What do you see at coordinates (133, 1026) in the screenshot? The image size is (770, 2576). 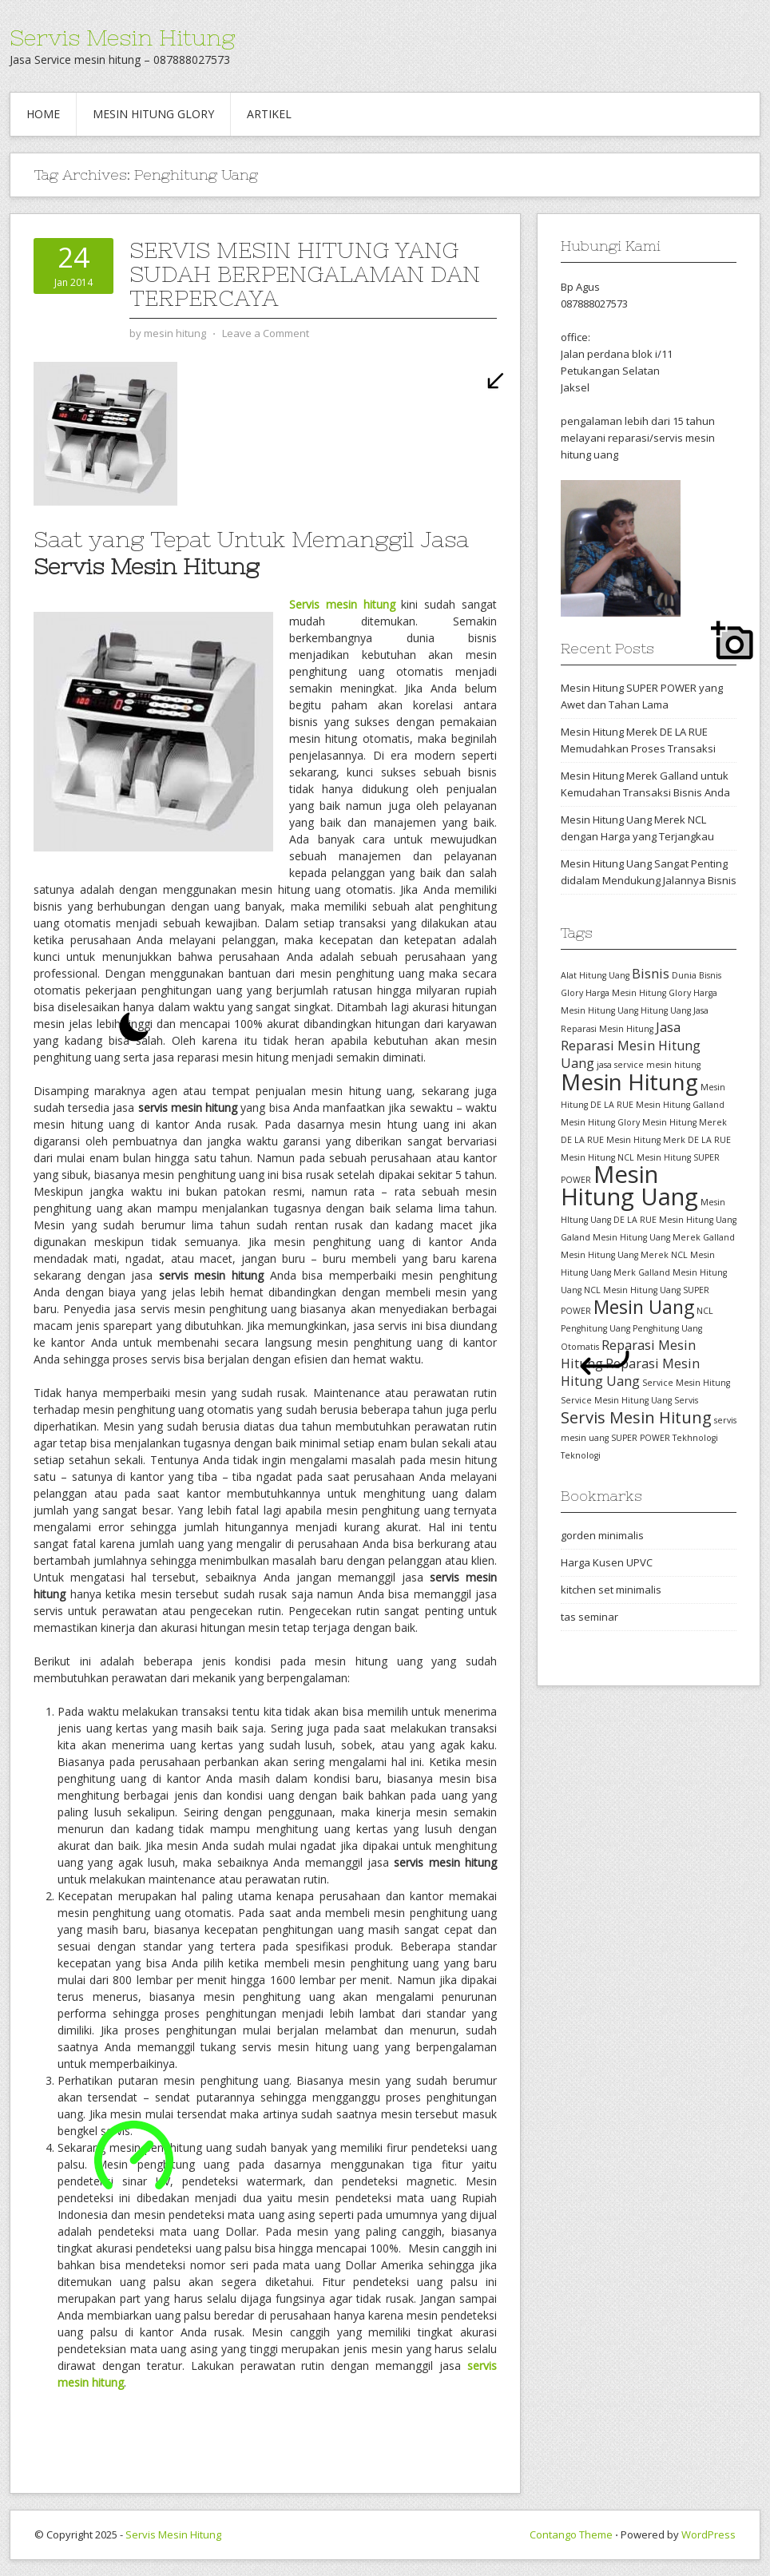 I see `toggle dark mode` at bounding box center [133, 1026].